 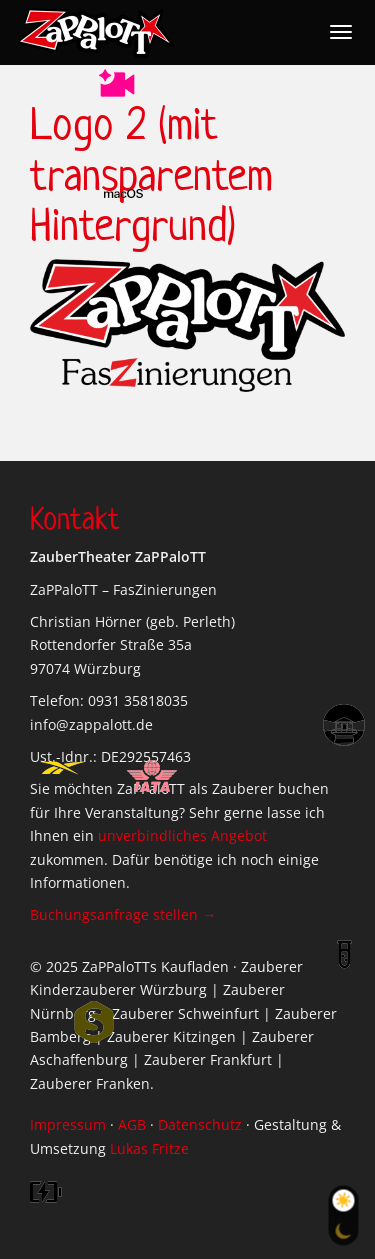 What do you see at coordinates (344, 954) in the screenshot?
I see `access lab results or test data` at bounding box center [344, 954].